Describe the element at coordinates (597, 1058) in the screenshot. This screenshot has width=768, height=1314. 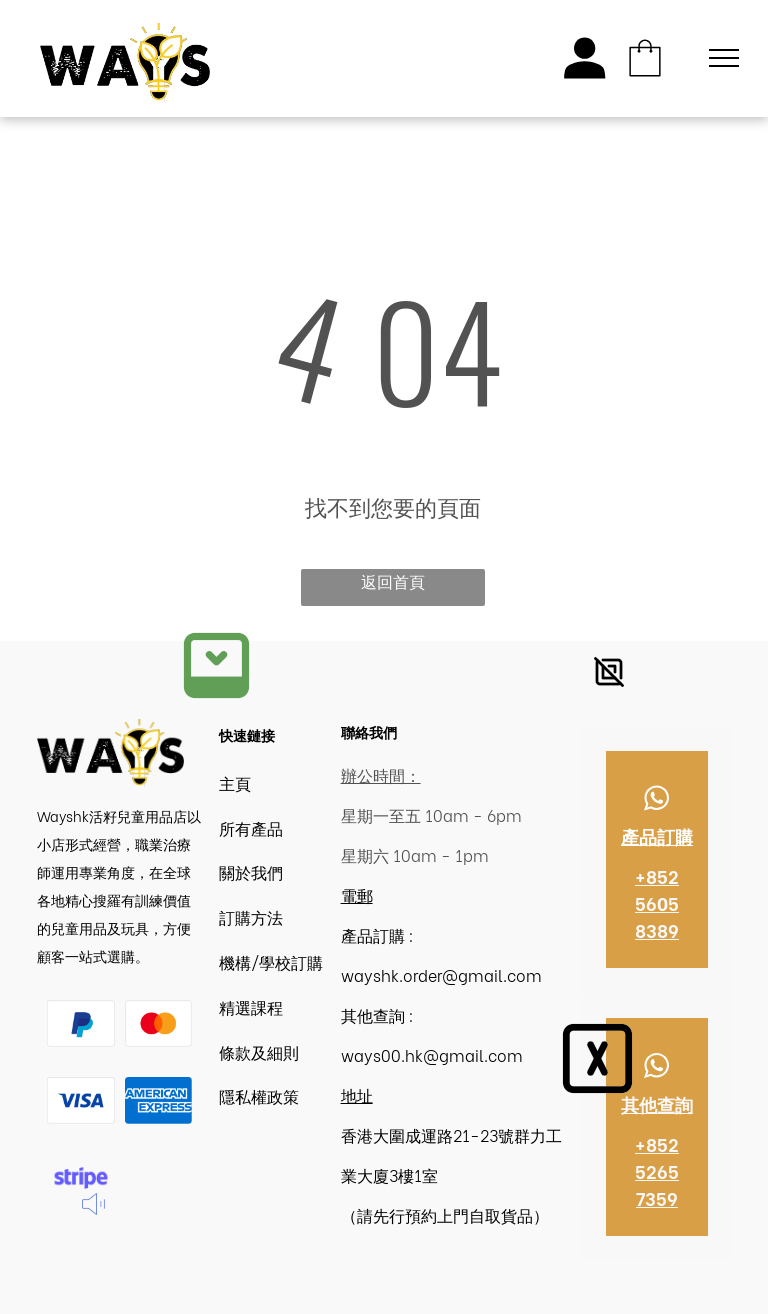
I see `close or dismiss a dialog box` at that location.